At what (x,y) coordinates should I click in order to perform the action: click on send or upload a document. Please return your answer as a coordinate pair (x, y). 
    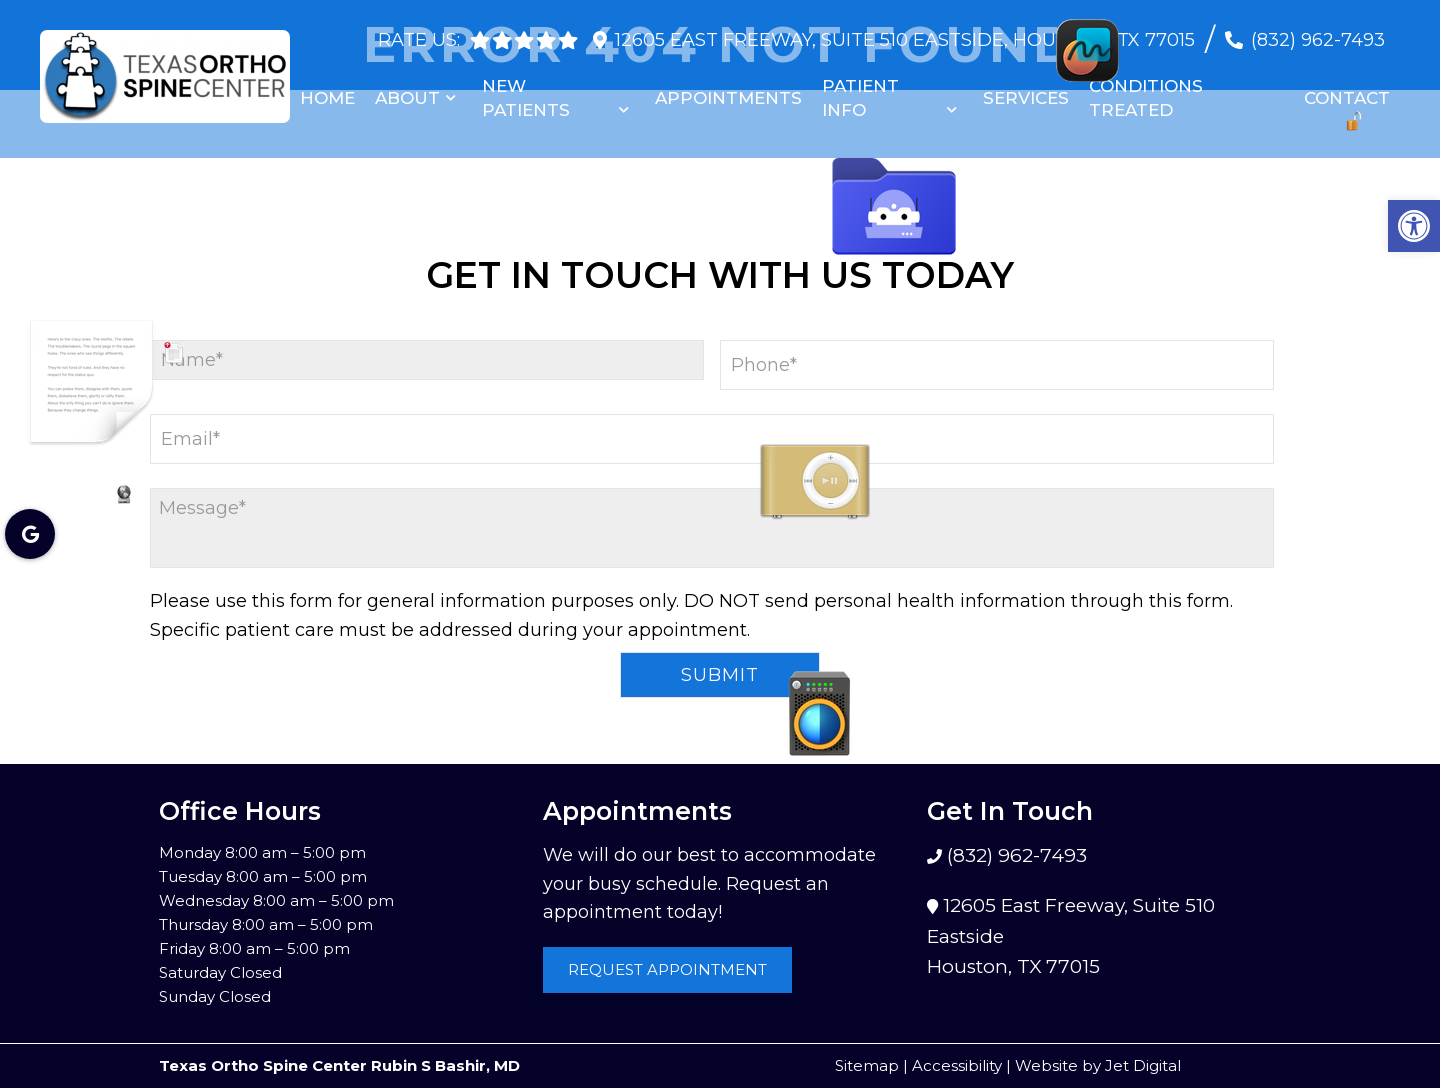
    Looking at the image, I should click on (174, 353).